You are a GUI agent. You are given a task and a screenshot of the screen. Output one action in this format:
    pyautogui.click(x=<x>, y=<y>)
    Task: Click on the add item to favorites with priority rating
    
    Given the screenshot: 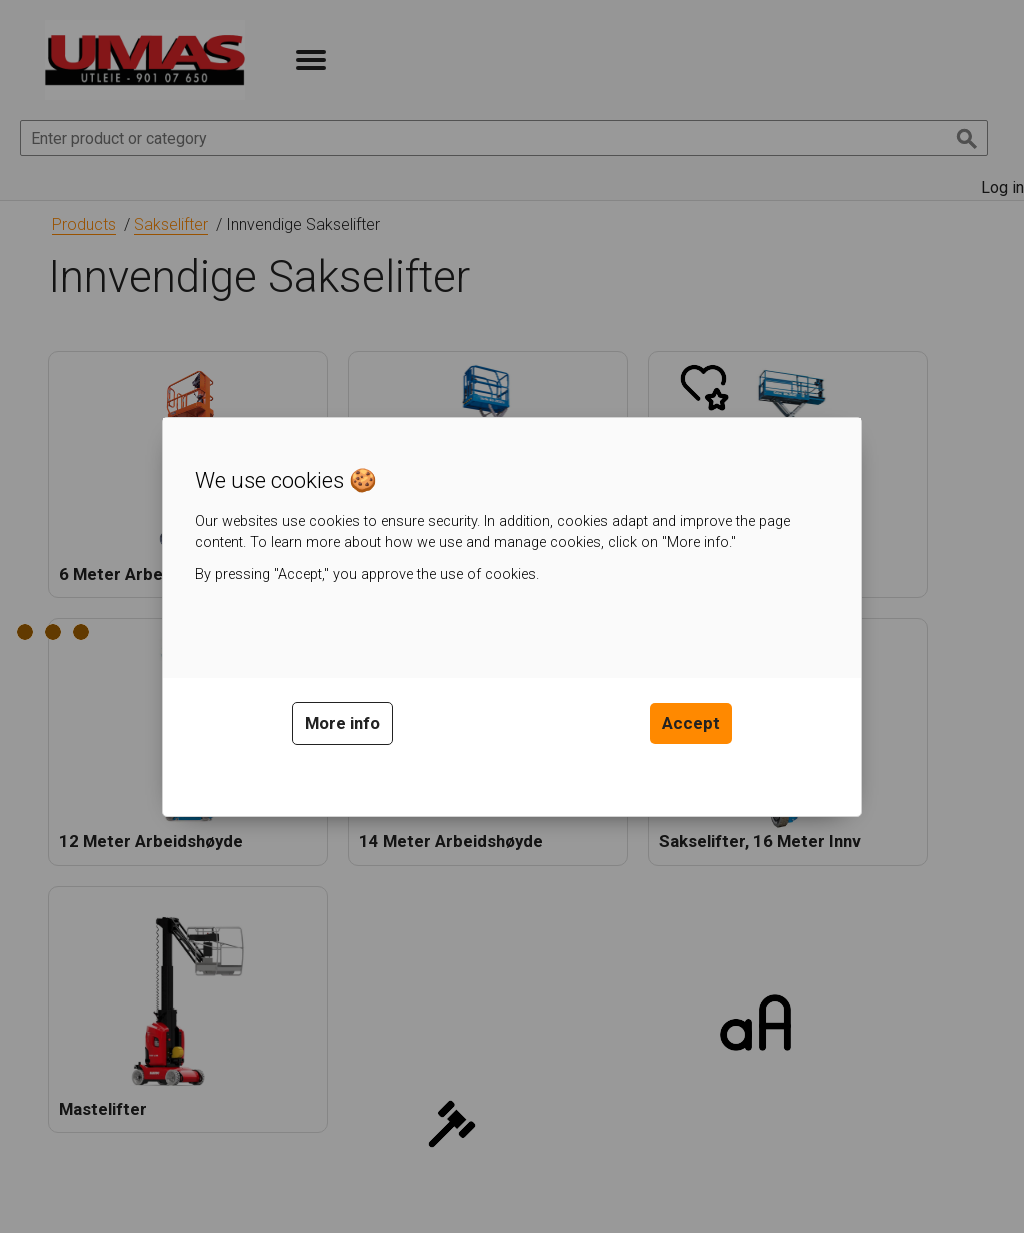 What is the action you would take?
    pyautogui.click(x=703, y=385)
    